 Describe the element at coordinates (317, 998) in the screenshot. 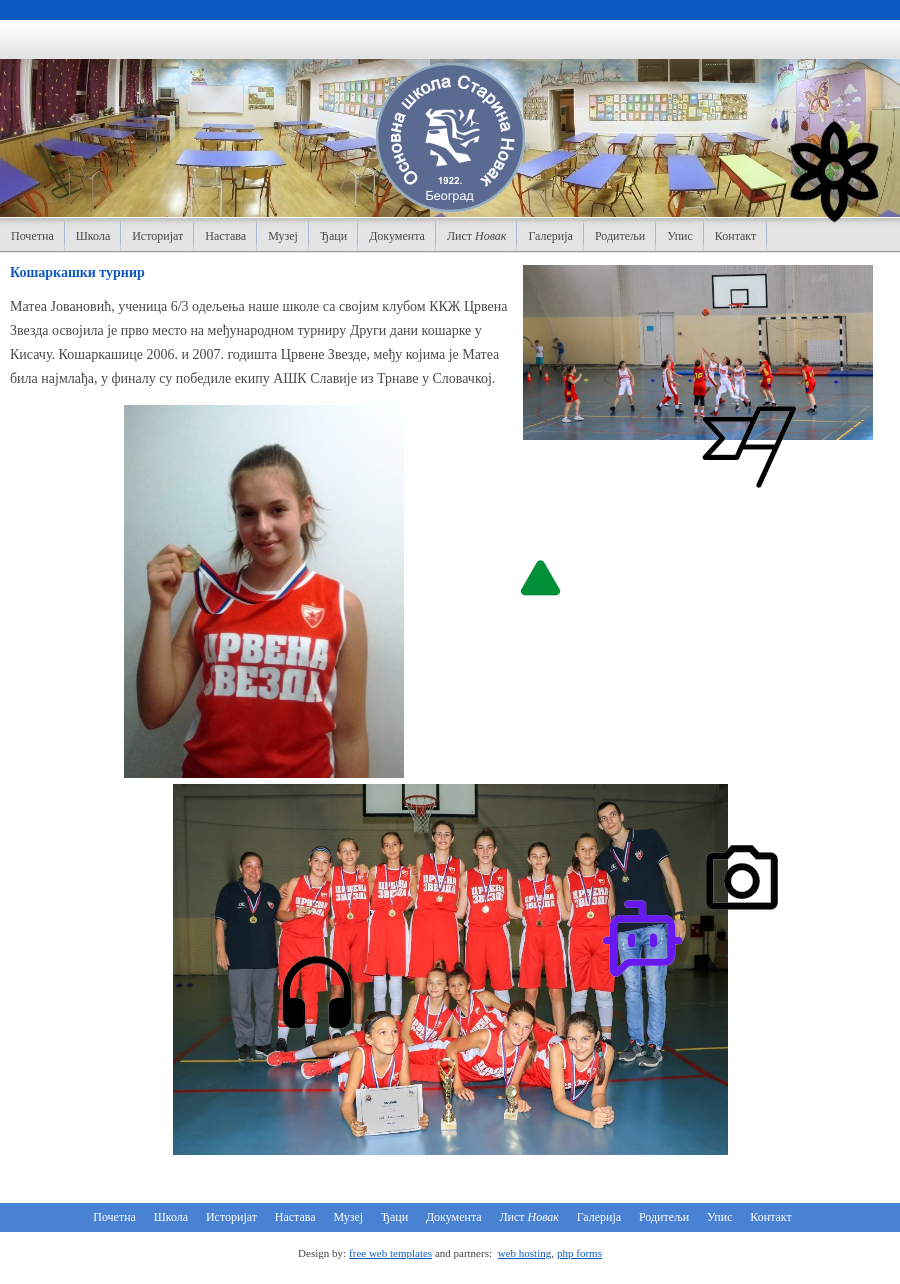

I see `access audio or voice support` at that location.